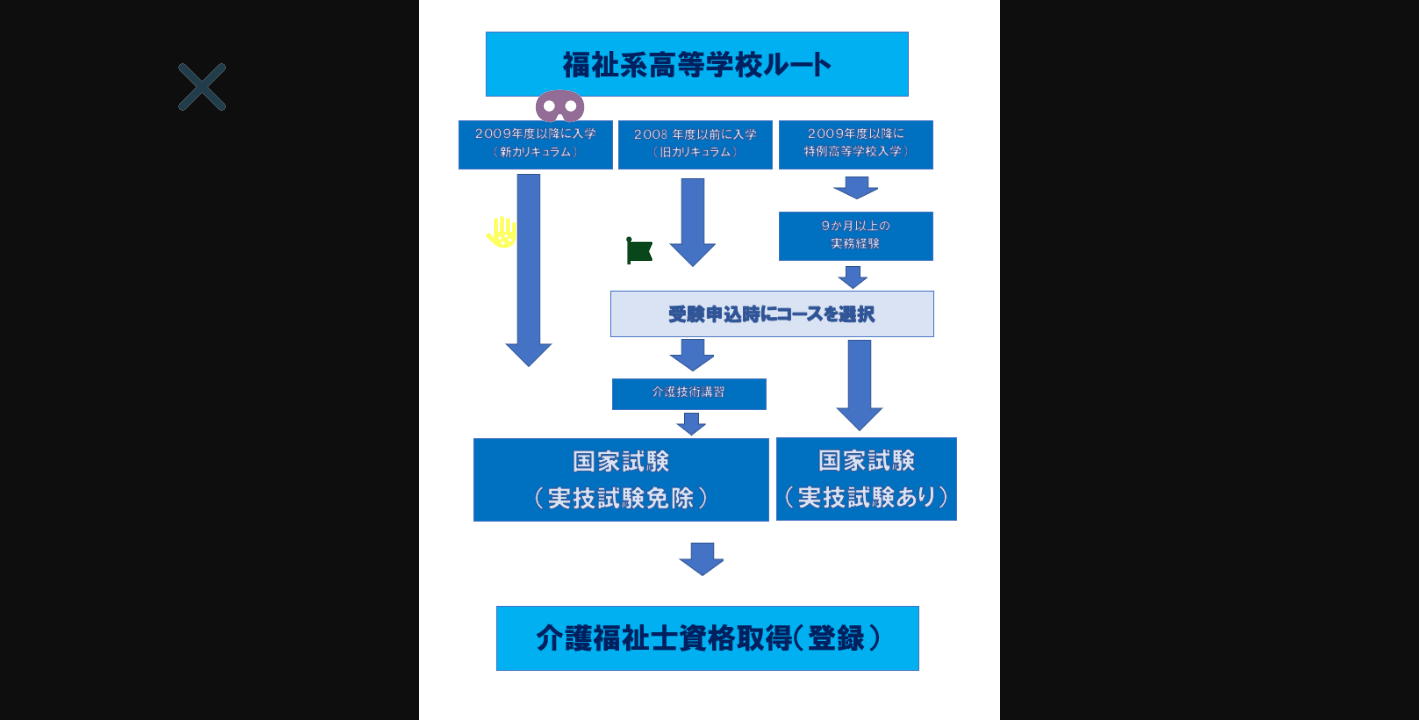 The image size is (1419, 720). I want to click on indicates allergy information or warnings, so click(502, 232).